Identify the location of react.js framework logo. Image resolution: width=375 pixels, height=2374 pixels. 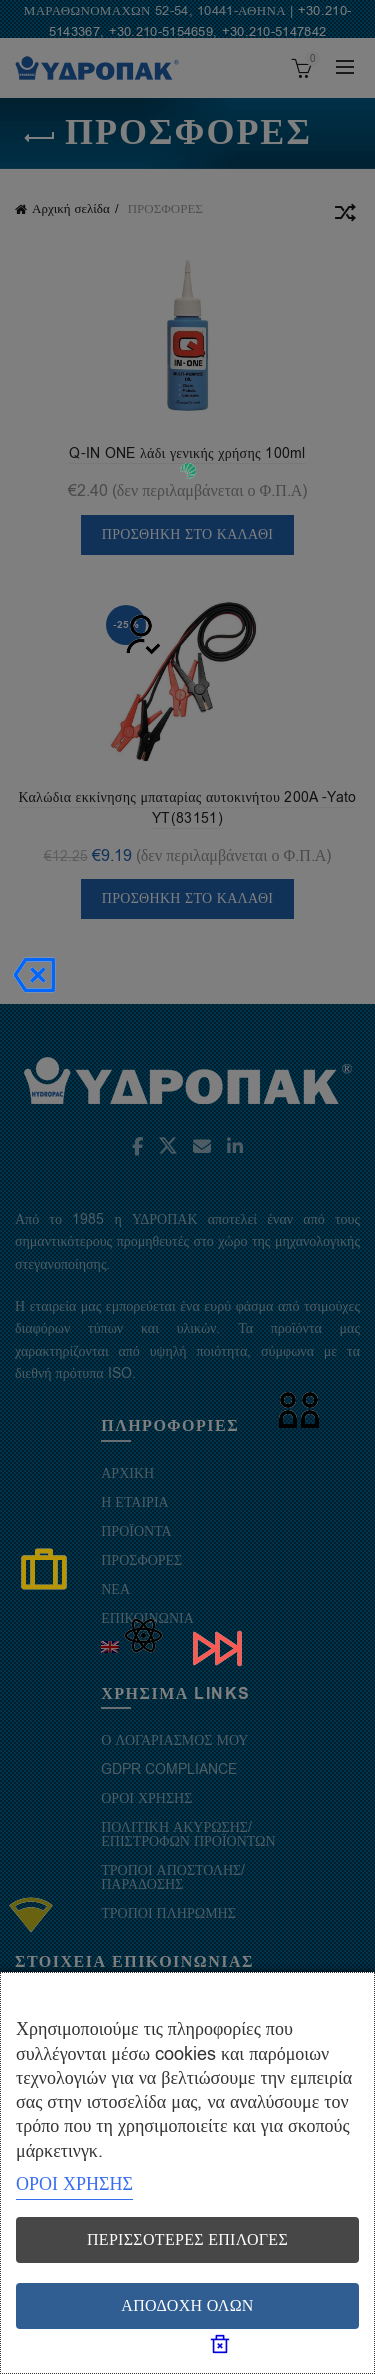
(143, 1635).